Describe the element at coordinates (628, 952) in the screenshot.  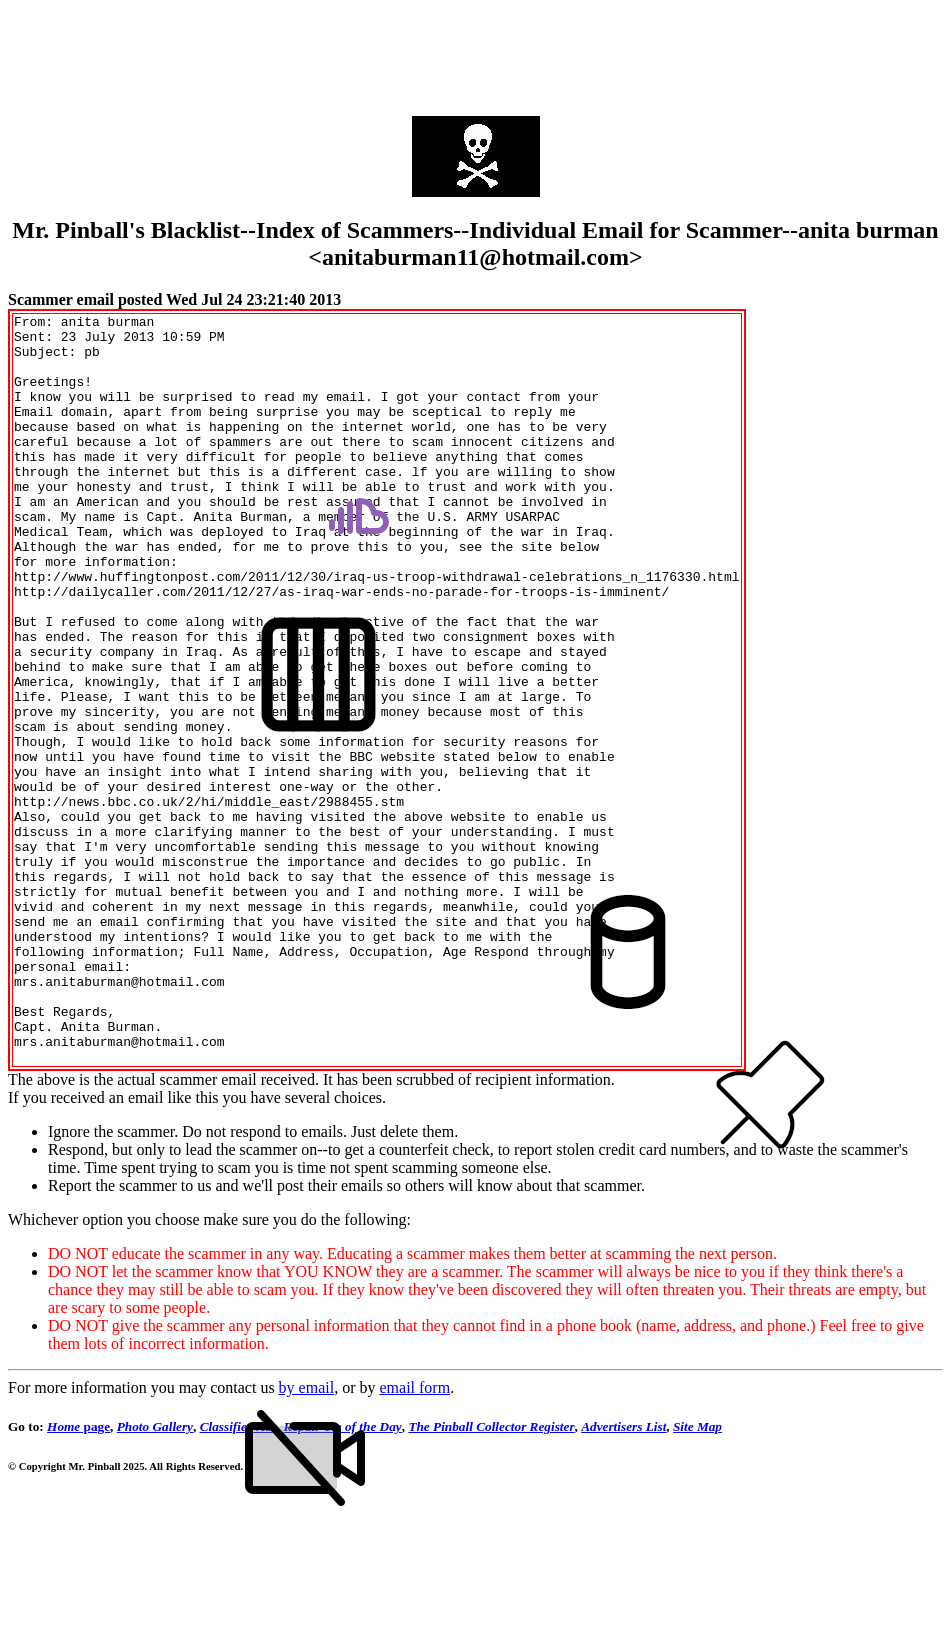
I see `access database or storage` at that location.